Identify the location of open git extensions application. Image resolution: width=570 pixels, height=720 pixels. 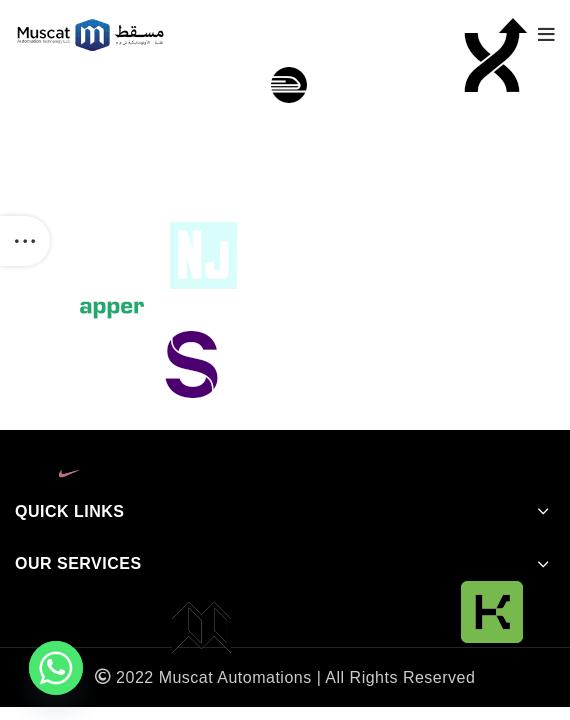
(496, 55).